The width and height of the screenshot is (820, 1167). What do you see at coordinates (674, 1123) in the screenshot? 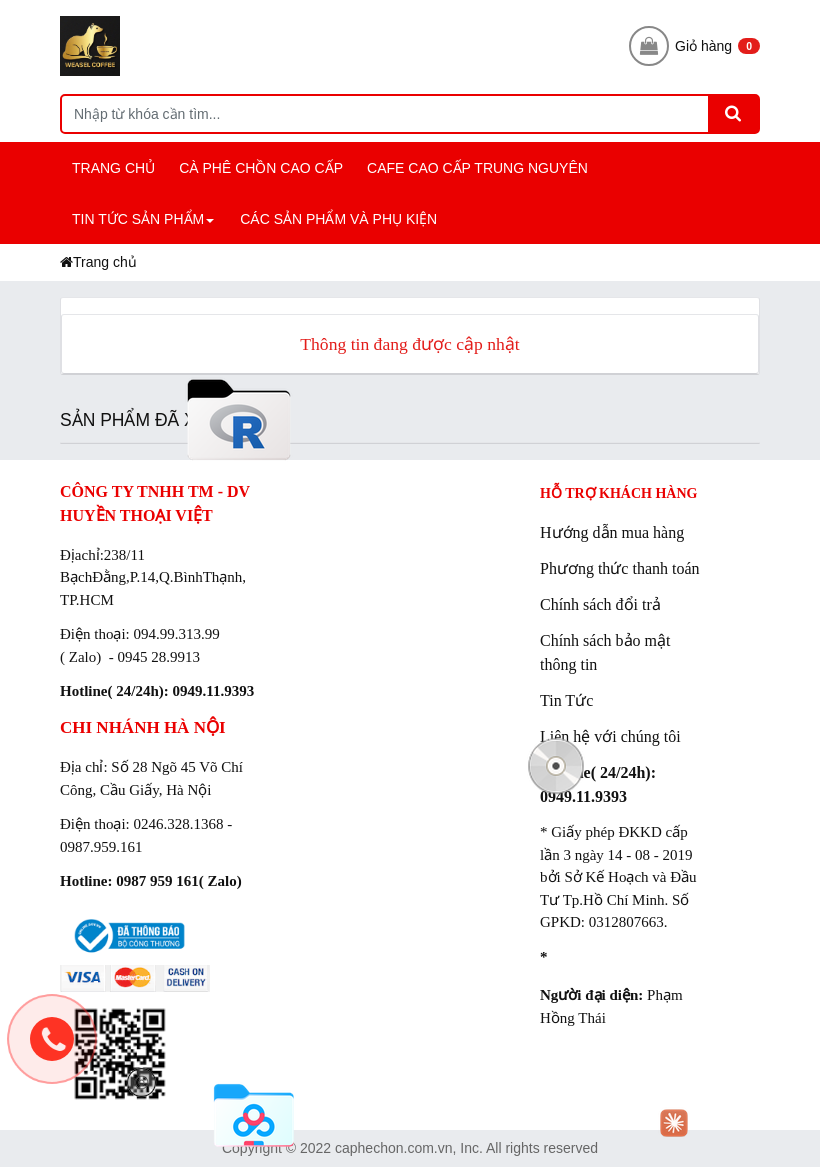
I see `open the Claude AI assistant app` at bounding box center [674, 1123].